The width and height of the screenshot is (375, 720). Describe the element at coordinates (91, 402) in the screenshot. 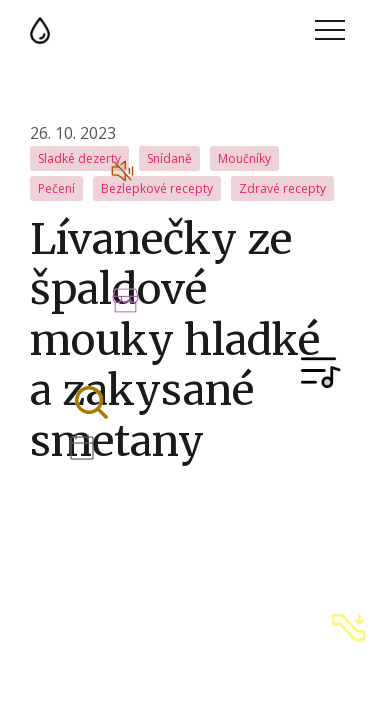

I see `search for content or items` at that location.